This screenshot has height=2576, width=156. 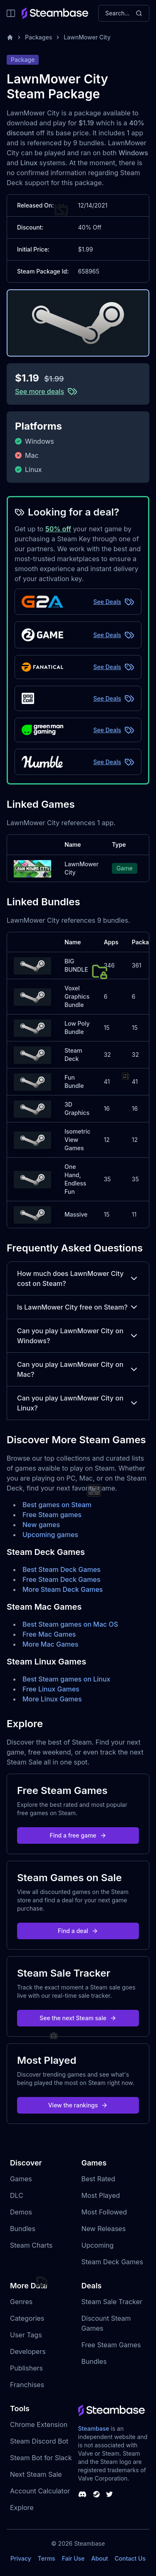 I want to click on open a PowerPoint presentation file, so click(x=42, y=2283).